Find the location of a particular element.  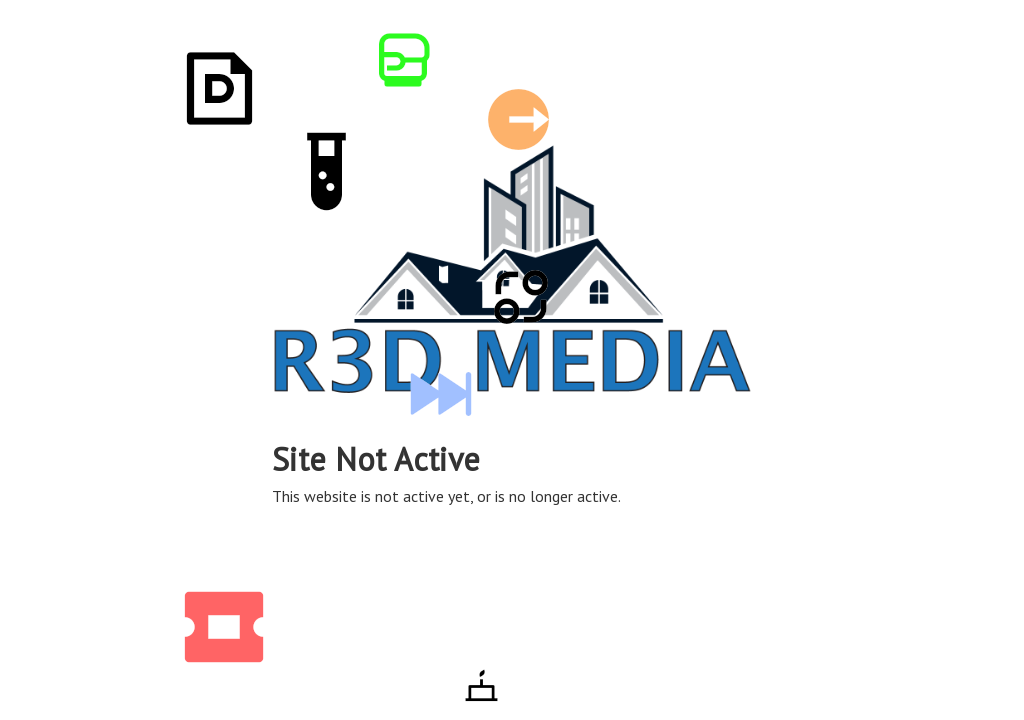

skip to the end of the track is located at coordinates (441, 394).